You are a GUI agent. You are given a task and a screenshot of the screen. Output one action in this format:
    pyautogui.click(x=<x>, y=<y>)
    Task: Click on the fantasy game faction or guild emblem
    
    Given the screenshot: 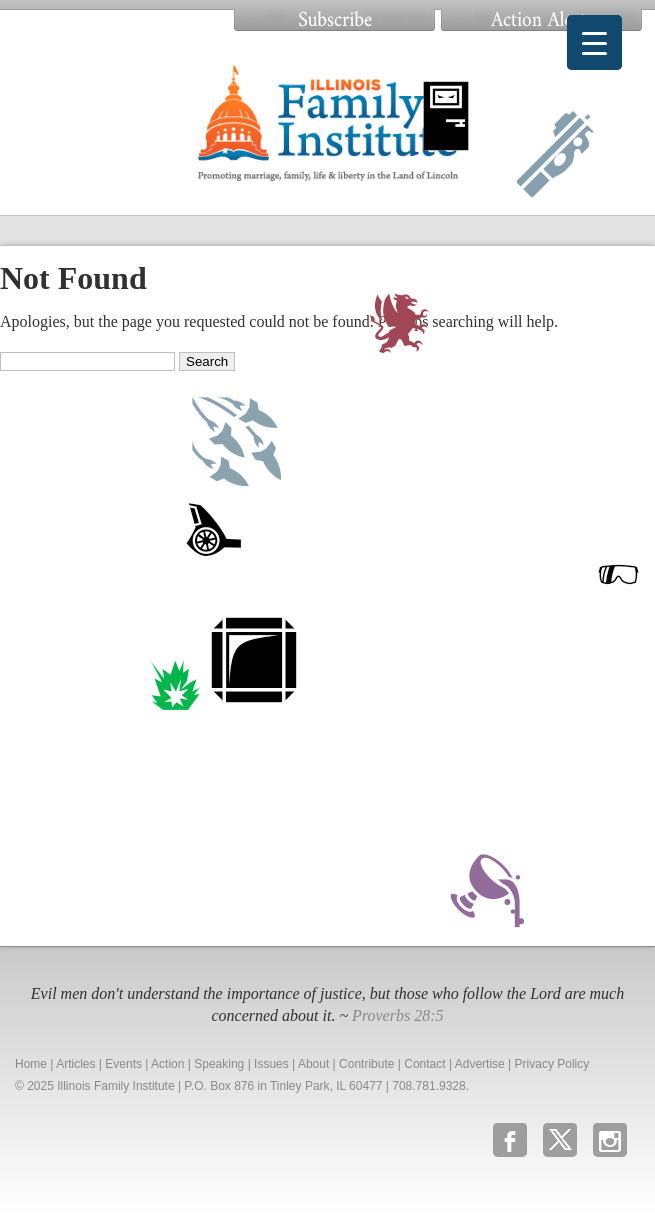 What is the action you would take?
    pyautogui.click(x=399, y=323)
    